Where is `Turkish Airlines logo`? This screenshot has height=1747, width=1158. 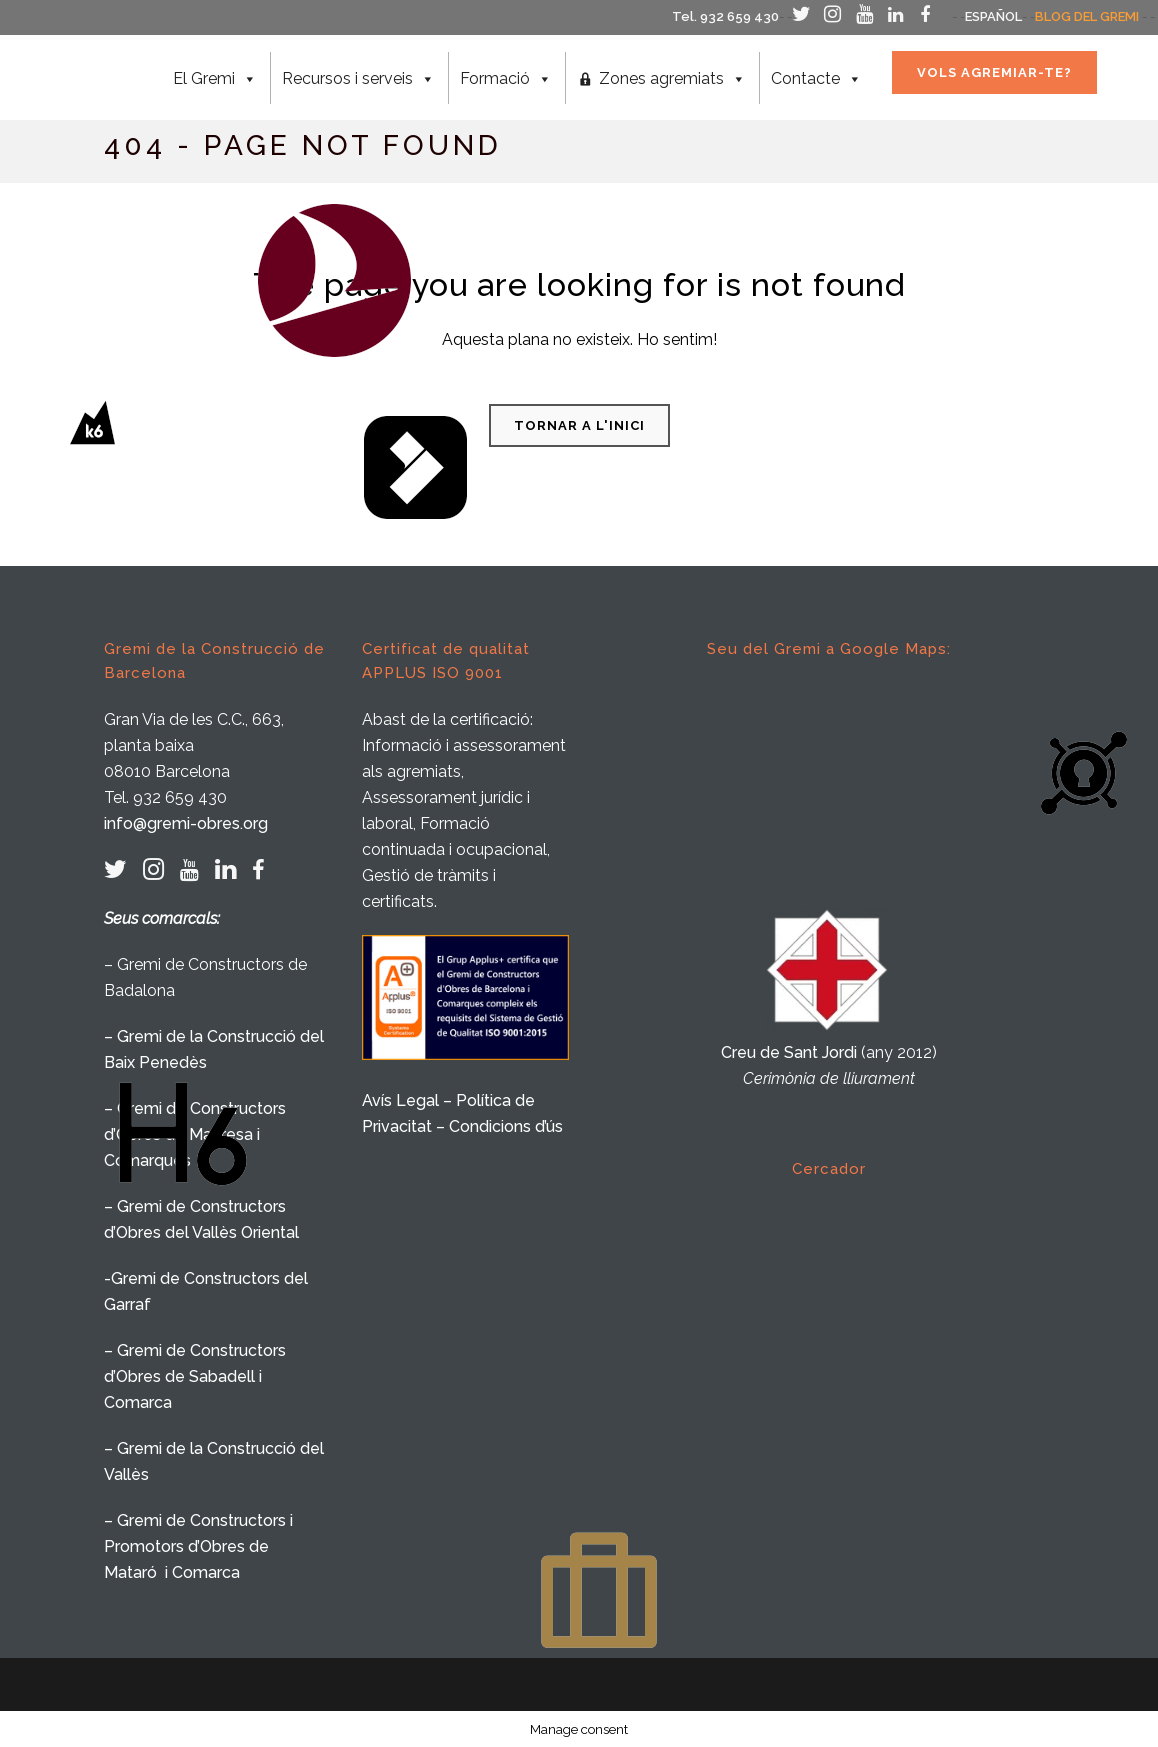
Turkish Airlines logo is located at coordinates (334, 280).